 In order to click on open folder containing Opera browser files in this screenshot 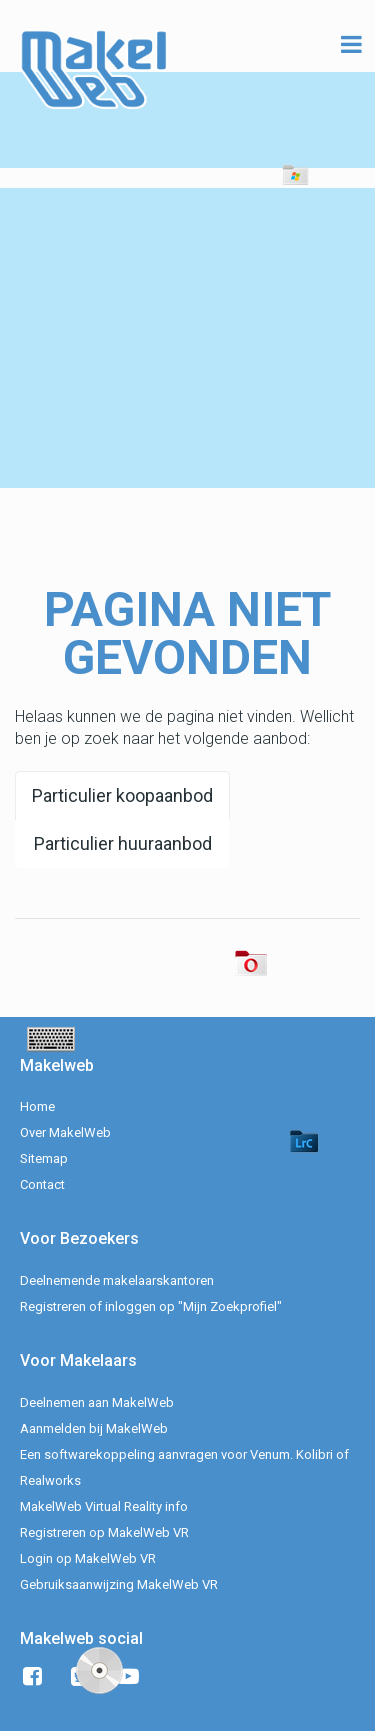, I will do `click(251, 964)`.